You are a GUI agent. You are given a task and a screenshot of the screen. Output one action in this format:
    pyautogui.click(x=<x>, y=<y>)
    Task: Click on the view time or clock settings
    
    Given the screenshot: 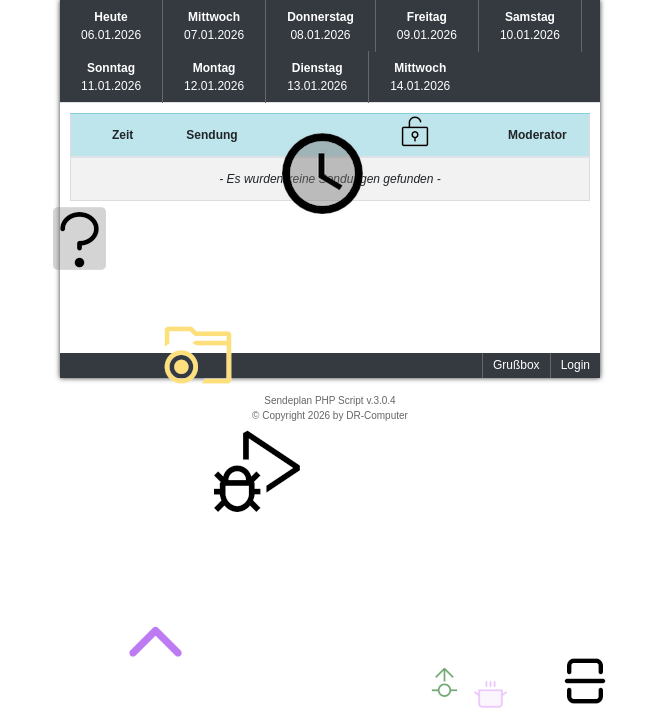 What is the action you would take?
    pyautogui.click(x=322, y=173)
    